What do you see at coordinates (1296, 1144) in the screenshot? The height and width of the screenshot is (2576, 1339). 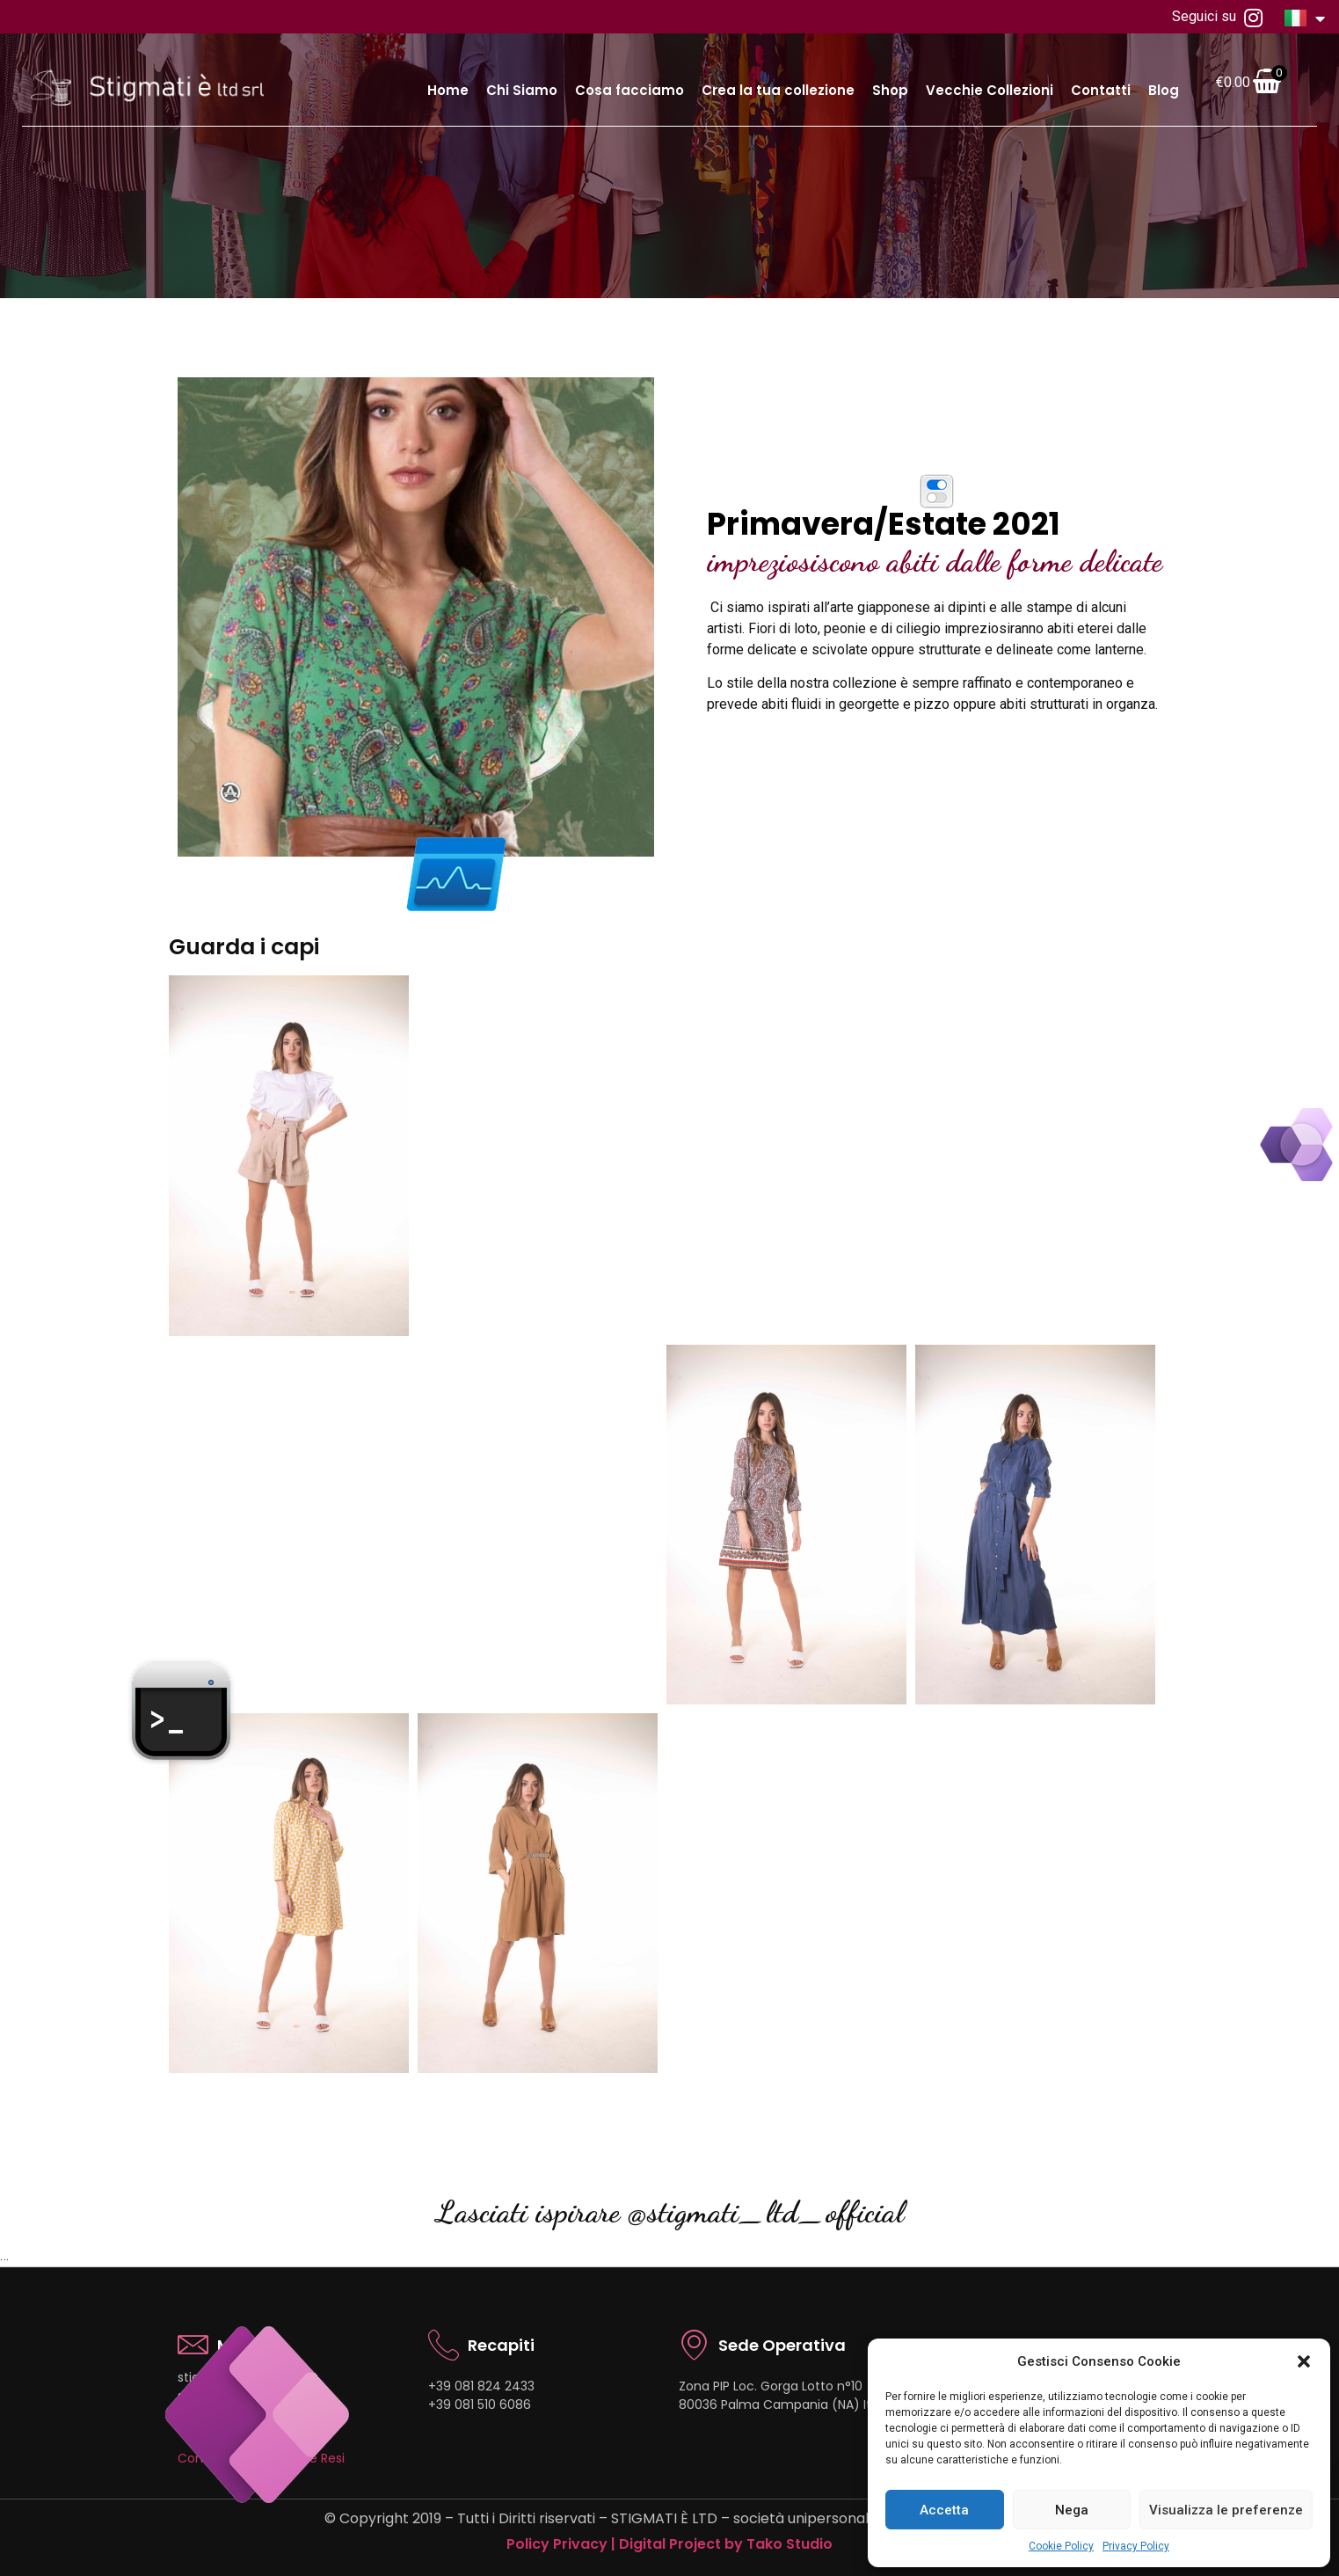 I see `open the microsoft store app` at bounding box center [1296, 1144].